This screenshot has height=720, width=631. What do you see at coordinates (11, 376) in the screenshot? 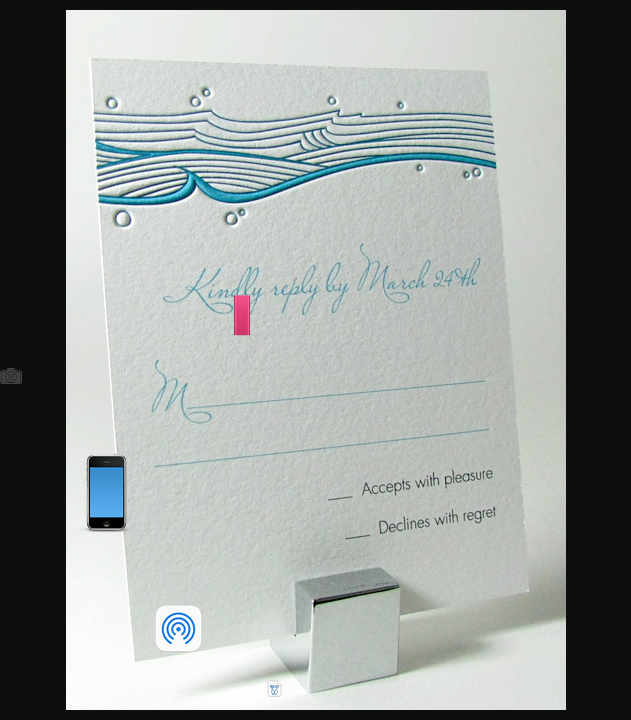
I see `access your pictures folder in the sidebar` at bounding box center [11, 376].